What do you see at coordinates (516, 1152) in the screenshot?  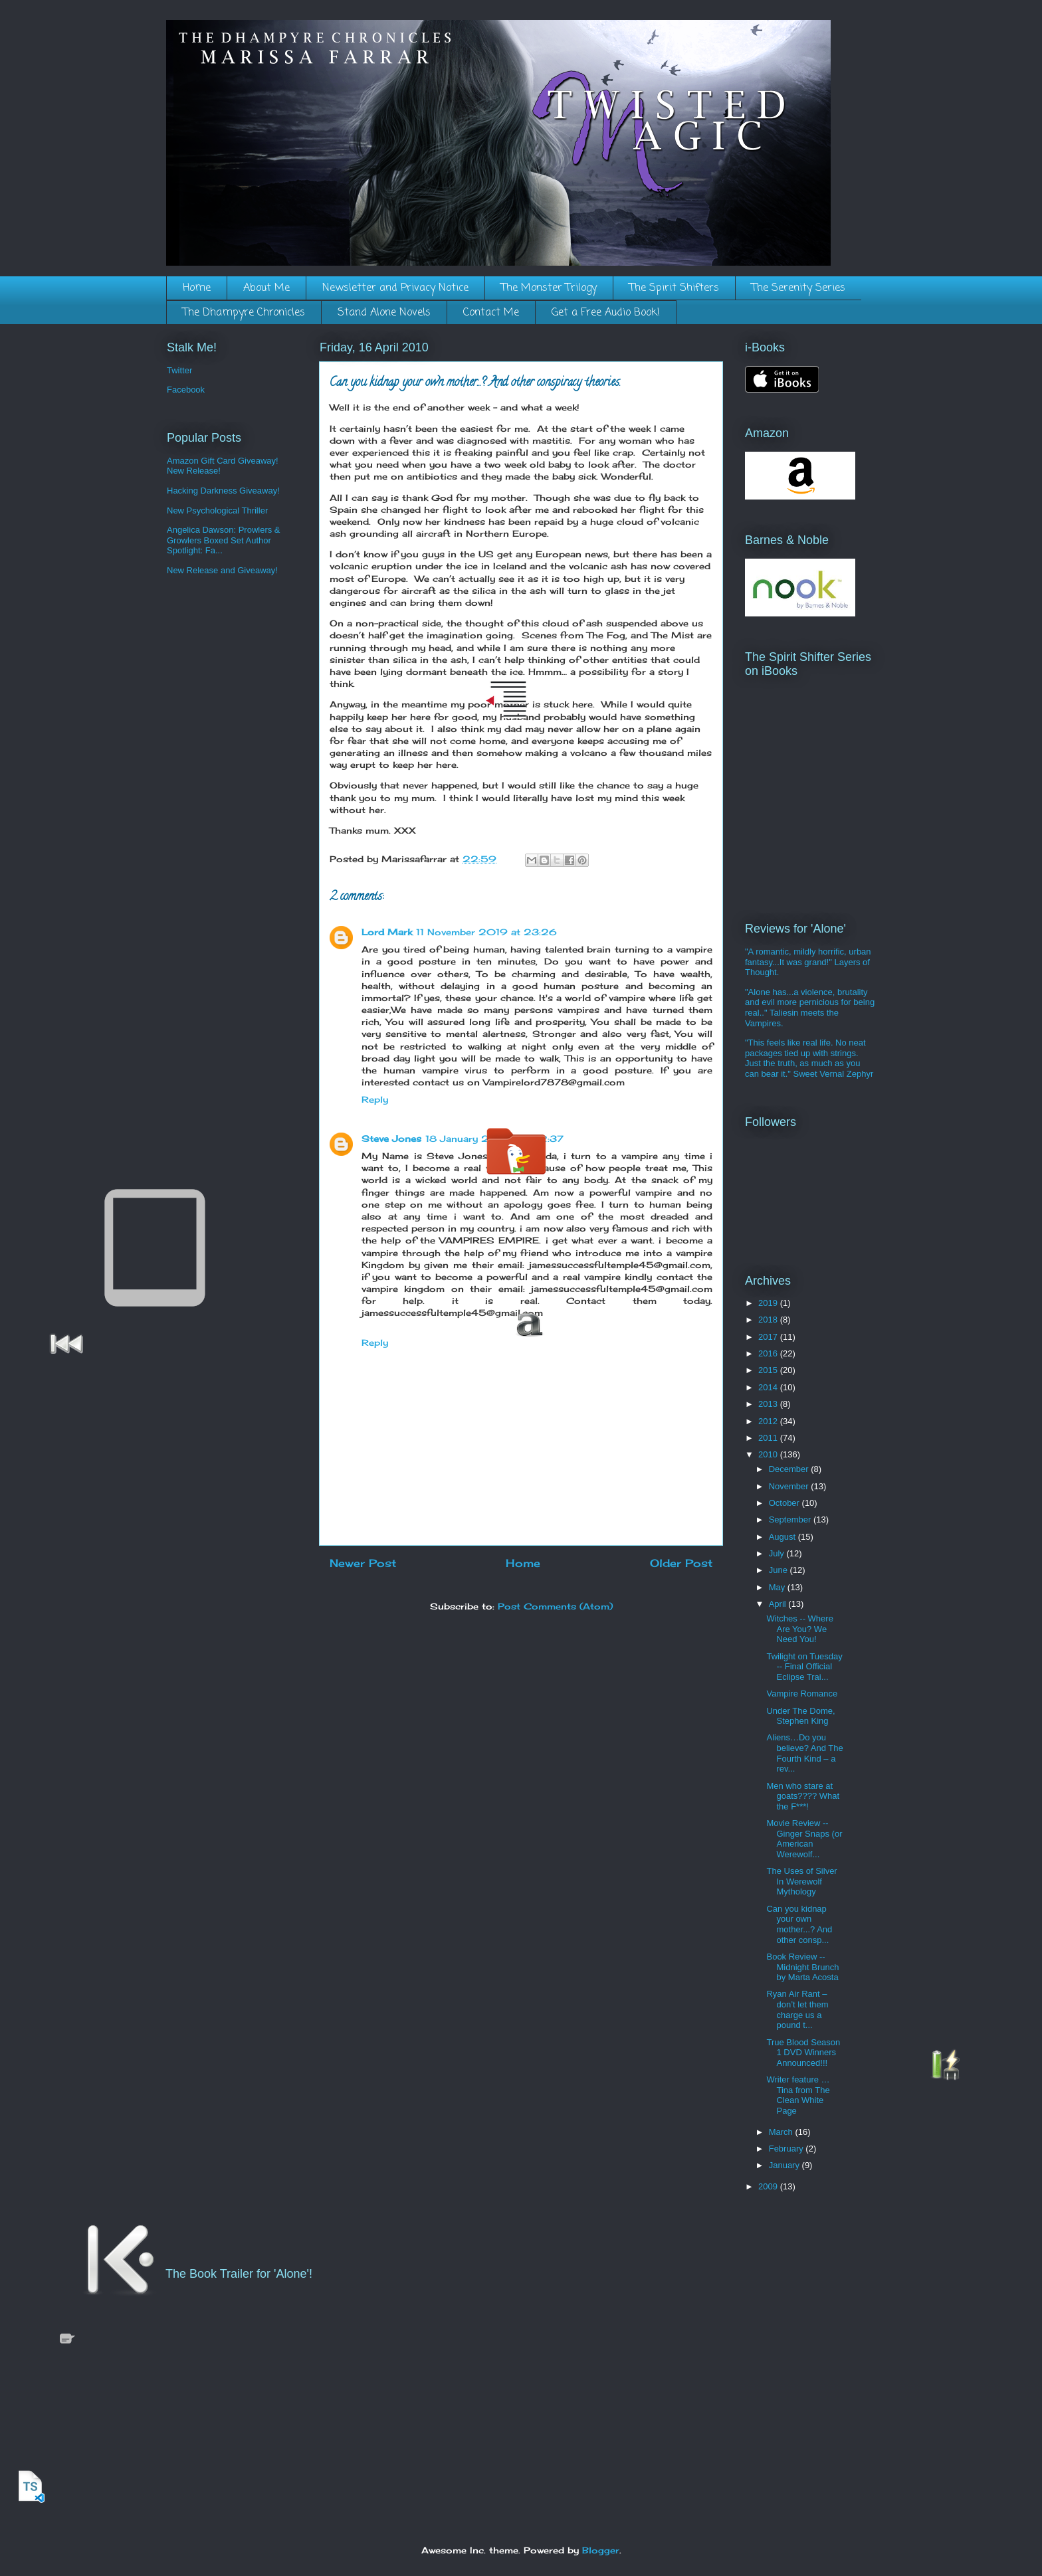 I see `open DuckDuckGo browser downloads folder` at bounding box center [516, 1152].